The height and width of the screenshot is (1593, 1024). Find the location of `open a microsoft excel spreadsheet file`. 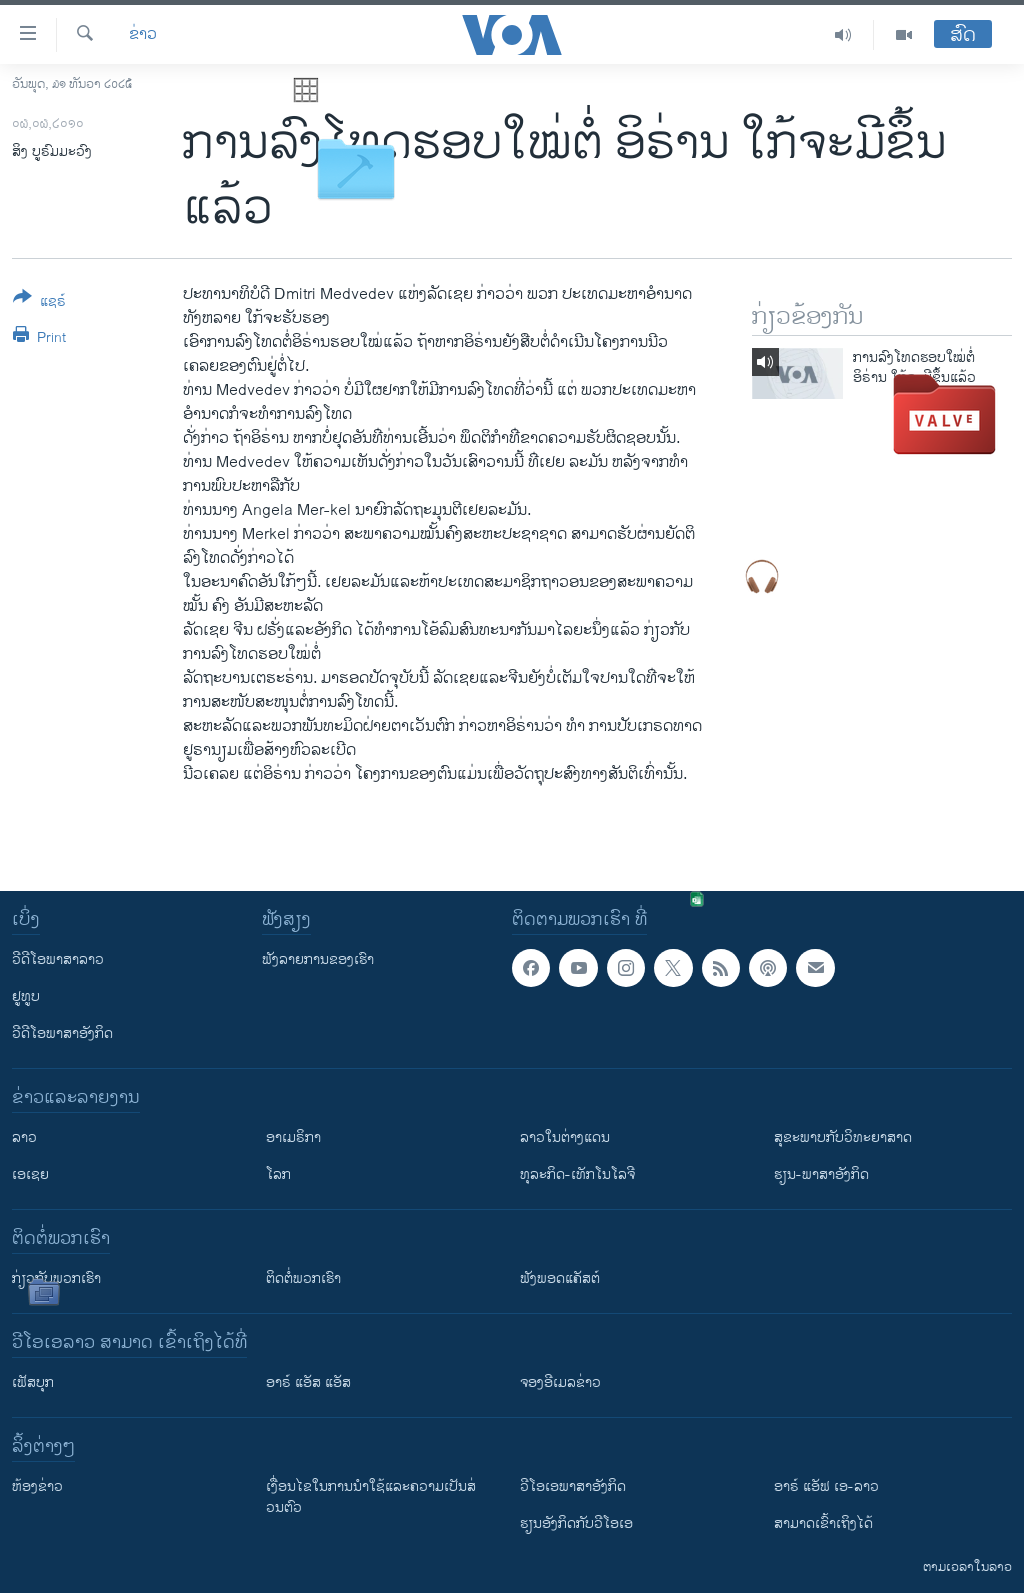

open a microsoft excel spreadsheet file is located at coordinates (697, 899).